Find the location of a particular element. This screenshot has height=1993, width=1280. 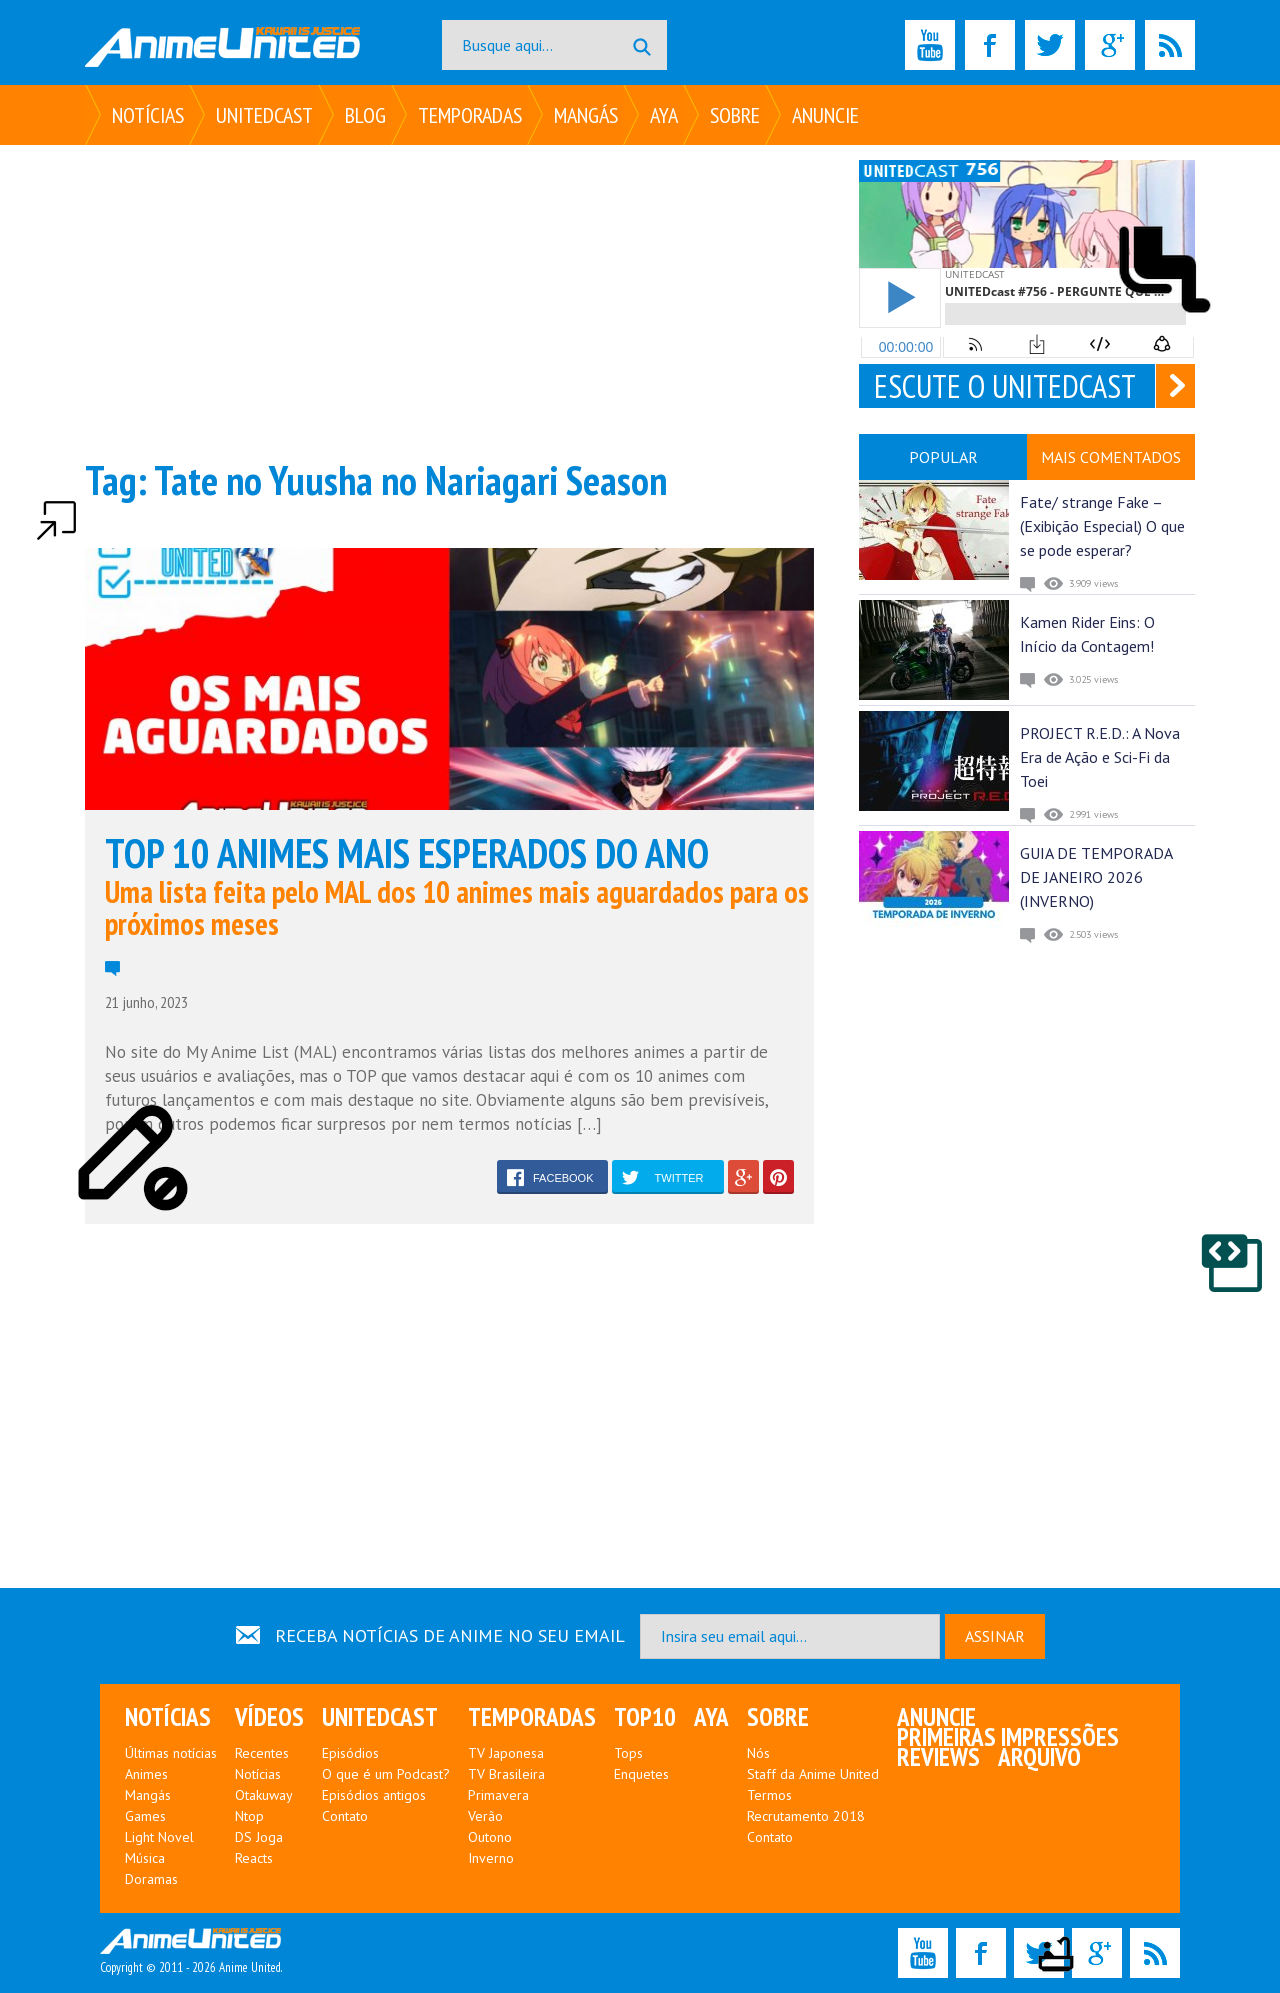

cancel editing mode is located at coordinates (127, 1150).